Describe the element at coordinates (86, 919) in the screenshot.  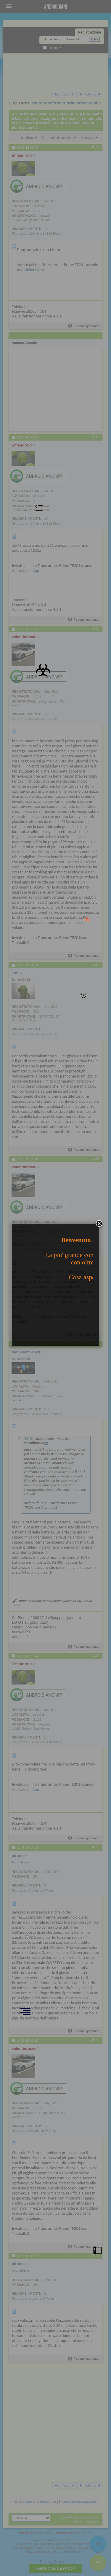
I see `format text as heading level 1` at that location.